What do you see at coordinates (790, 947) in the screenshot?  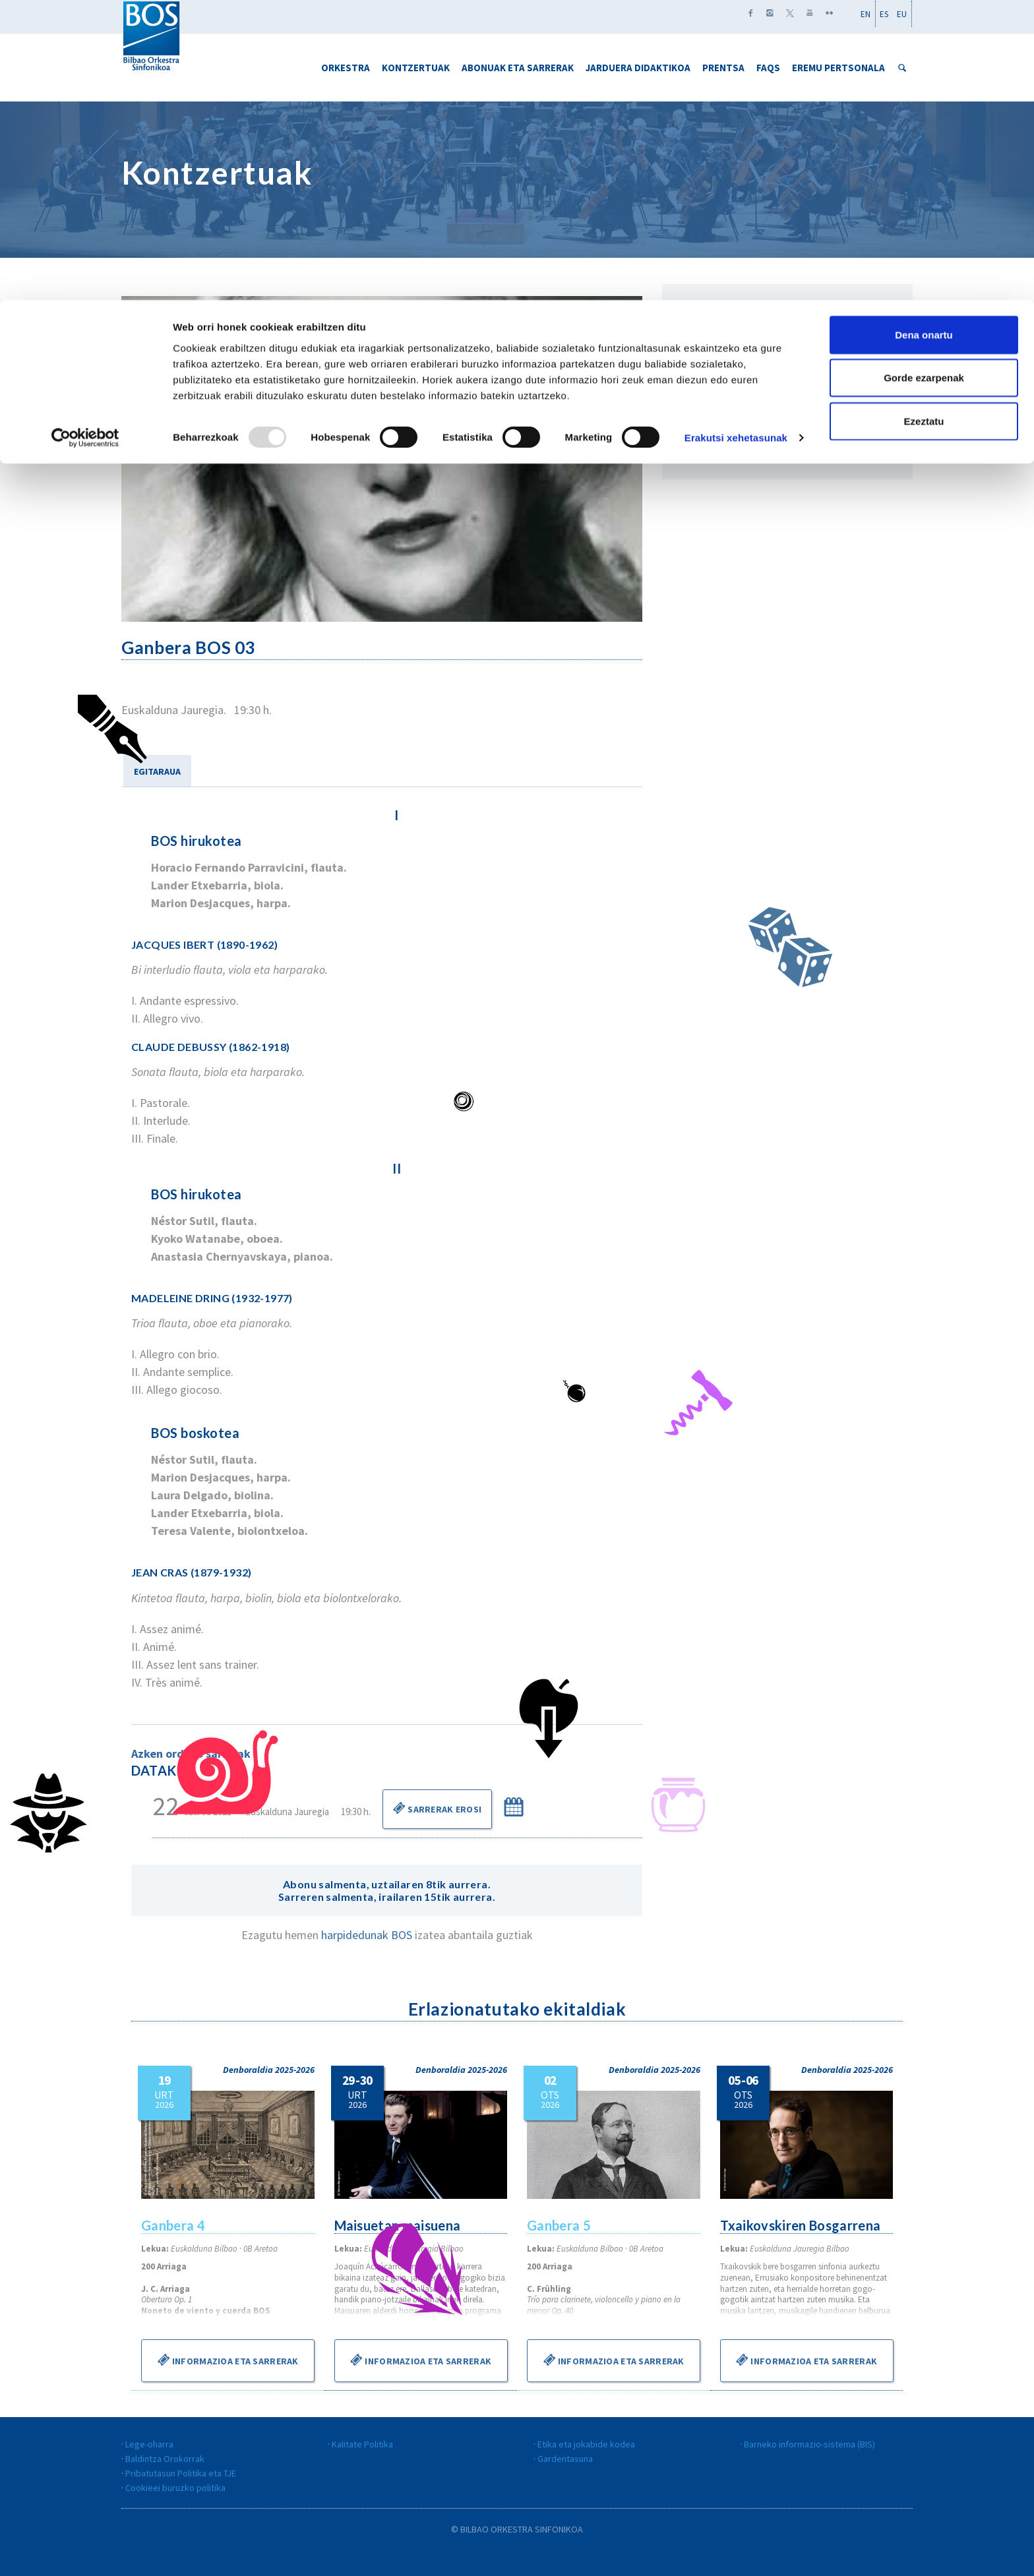 I see `roll the dice or randomize selection` at bounding box center [790, 947].